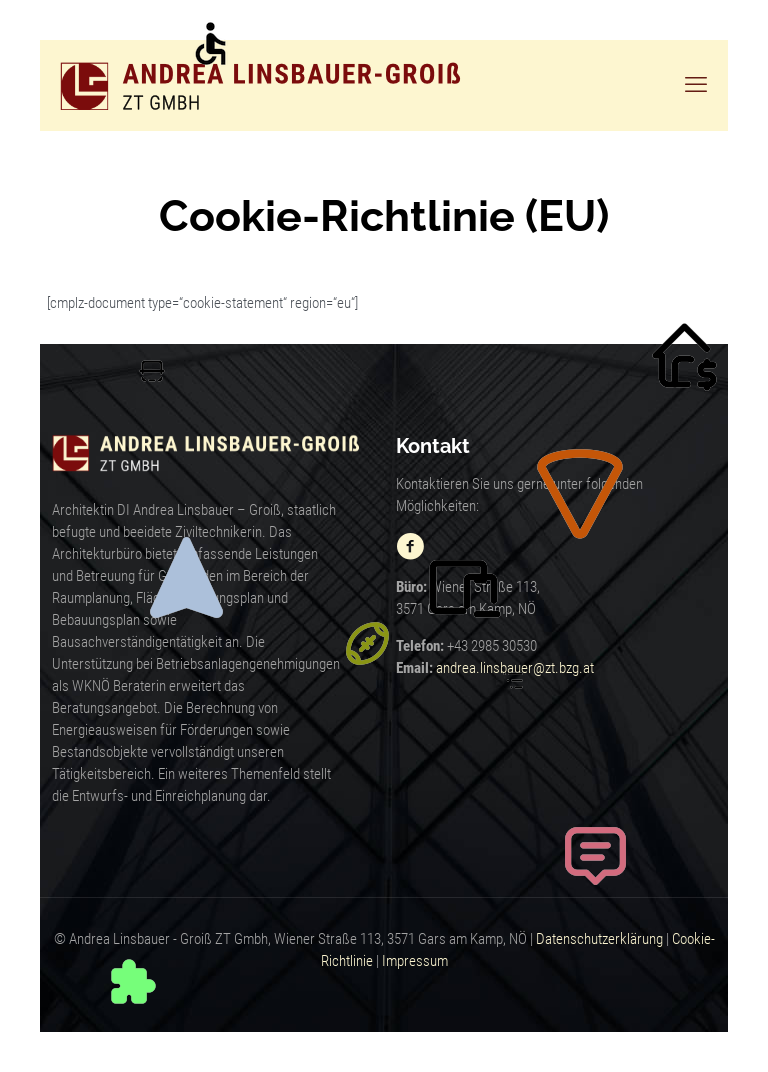  What do you see at coordinates (210, 43) in the screenshot?
I see `indicates wheelchair accessibility` at bounding box center [210, 43].